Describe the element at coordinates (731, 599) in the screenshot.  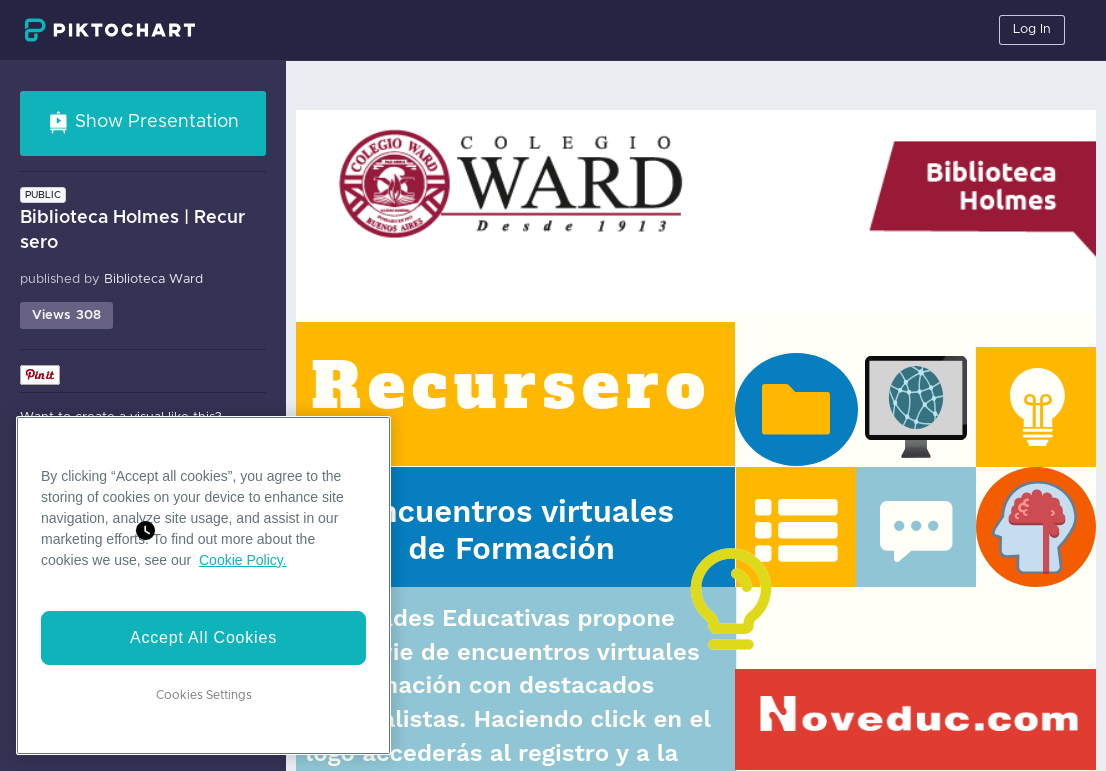
I see `access tips or helpful suggestions` at that location.